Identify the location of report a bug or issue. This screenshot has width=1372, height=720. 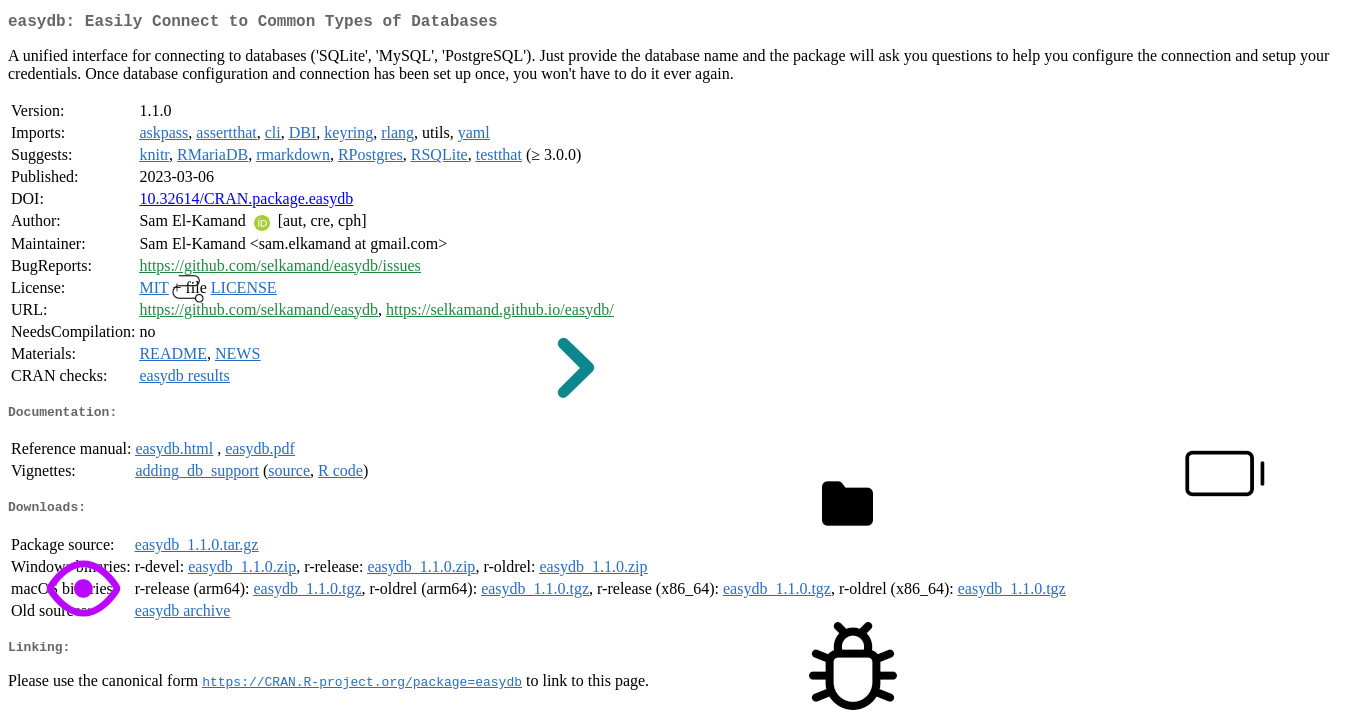
(853, 666).